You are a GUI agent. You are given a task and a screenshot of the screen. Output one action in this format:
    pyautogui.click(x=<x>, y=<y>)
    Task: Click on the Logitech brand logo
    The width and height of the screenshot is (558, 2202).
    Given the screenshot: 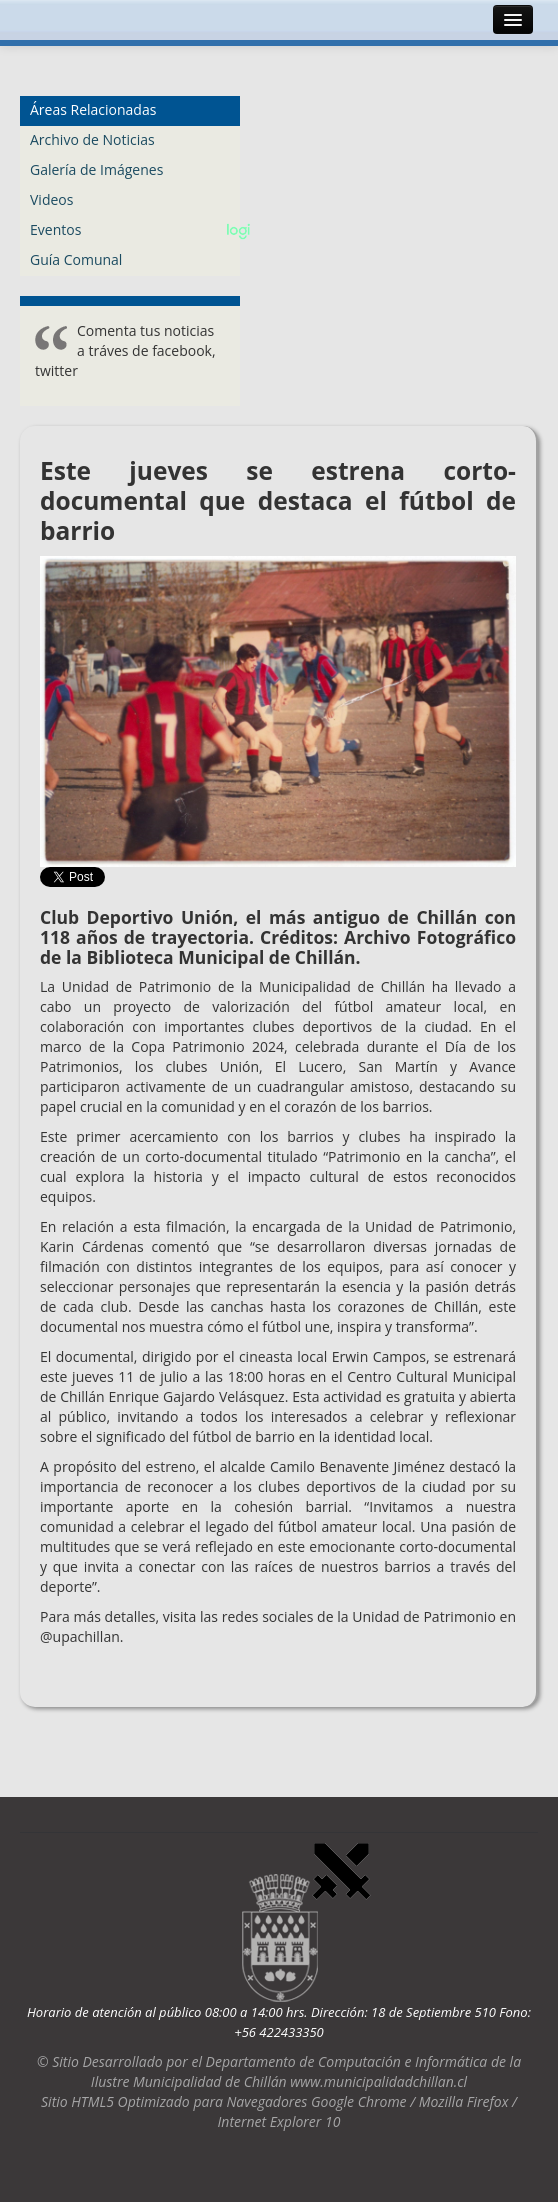 What is the action you would take?
    pyautogui.click(x=238, y=231)
    